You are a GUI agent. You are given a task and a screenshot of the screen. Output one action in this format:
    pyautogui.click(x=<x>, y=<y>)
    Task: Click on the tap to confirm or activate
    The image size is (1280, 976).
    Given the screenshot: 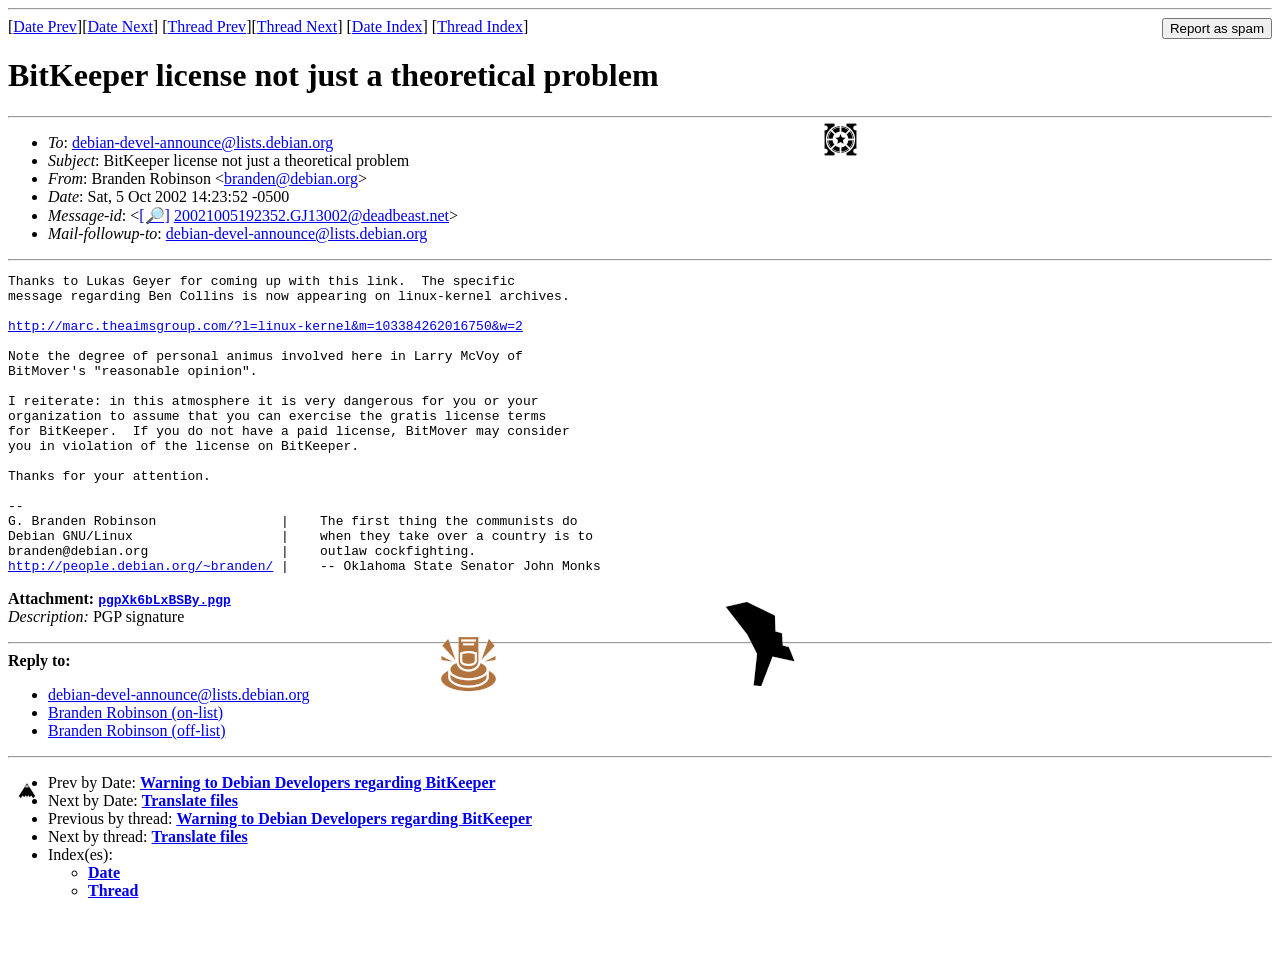 What is the action you would take?
    pyautogui.click(x=468, y=664)
    